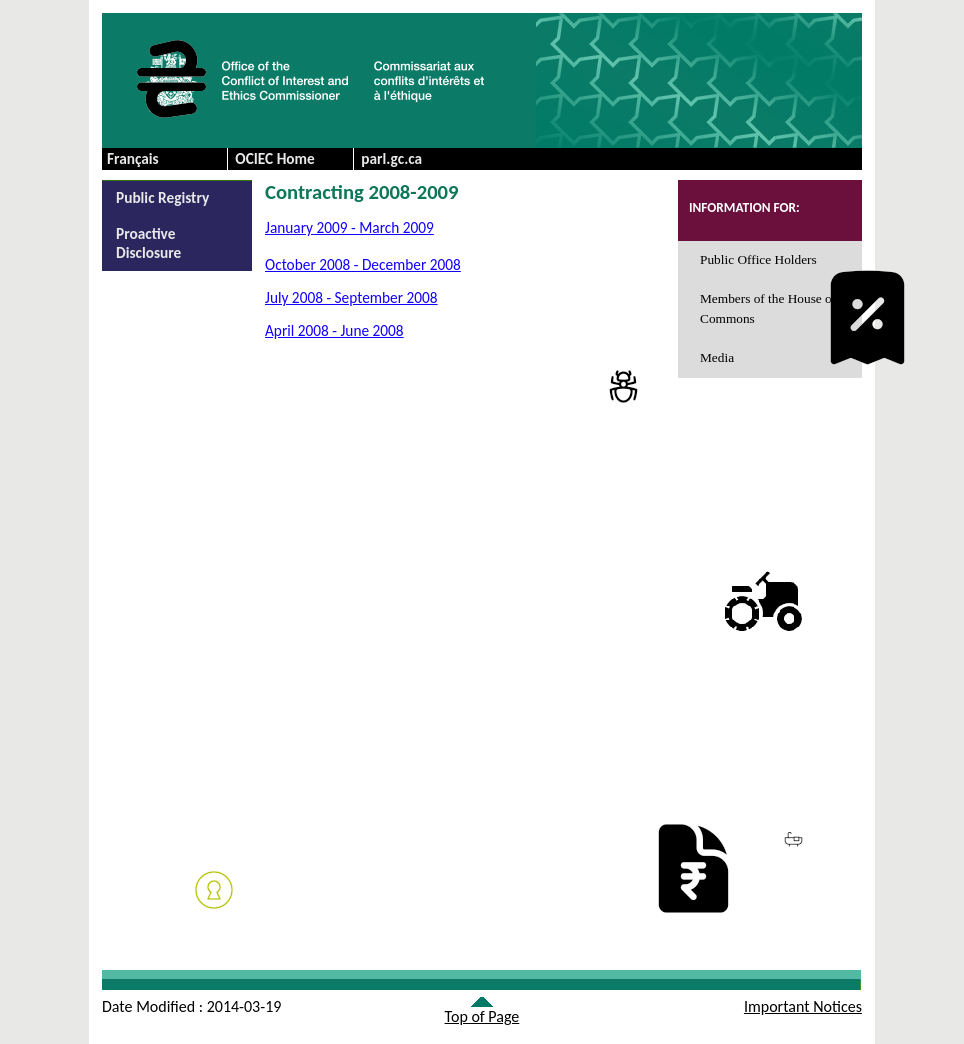  What do you see at coordinates (763, 603) in the screenshot?
I see `access agricultural or farming features` at bounding box center [763, 603].